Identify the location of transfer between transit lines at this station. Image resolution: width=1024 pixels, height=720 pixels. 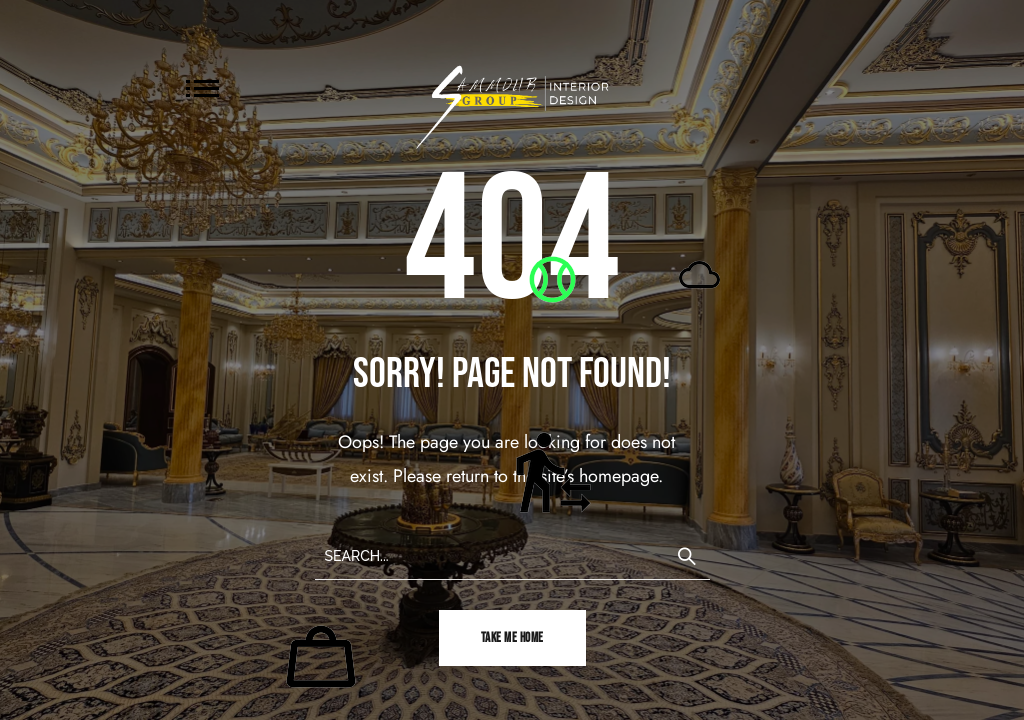
(553, 471).